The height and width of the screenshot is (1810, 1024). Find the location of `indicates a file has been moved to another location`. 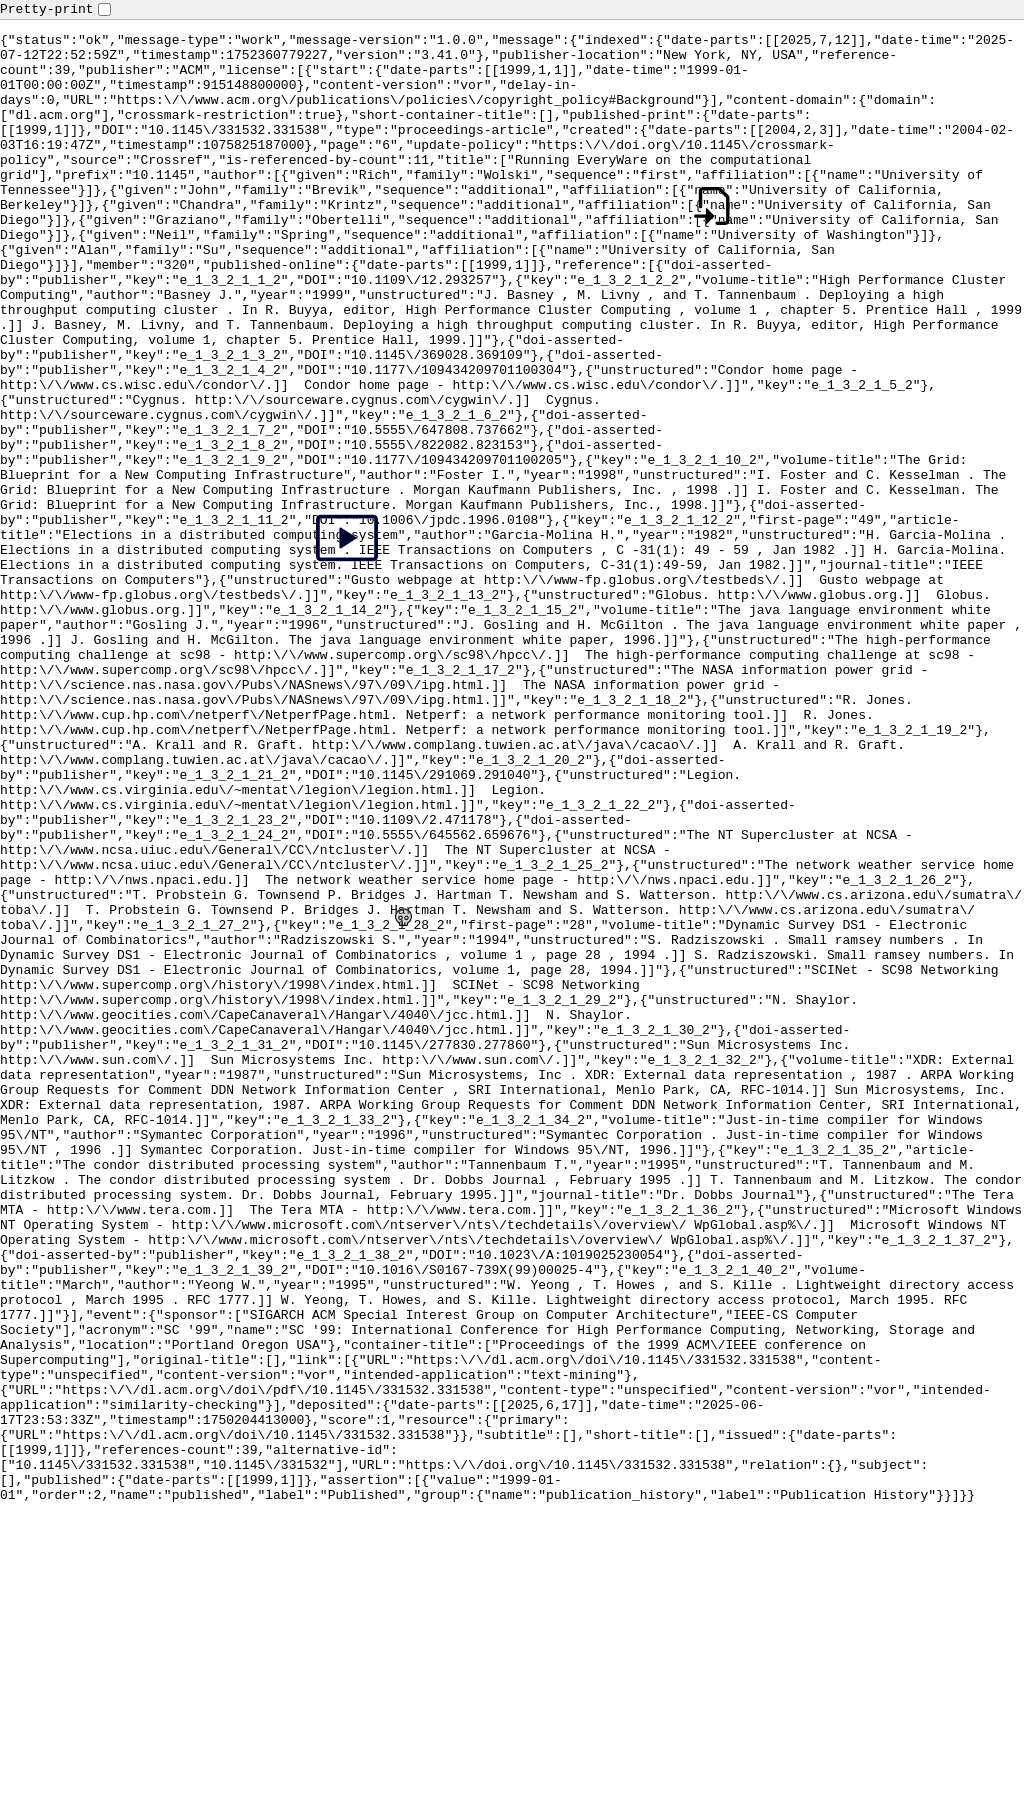

indicates a file has been moved to another location is located at coordinates (713, 206).